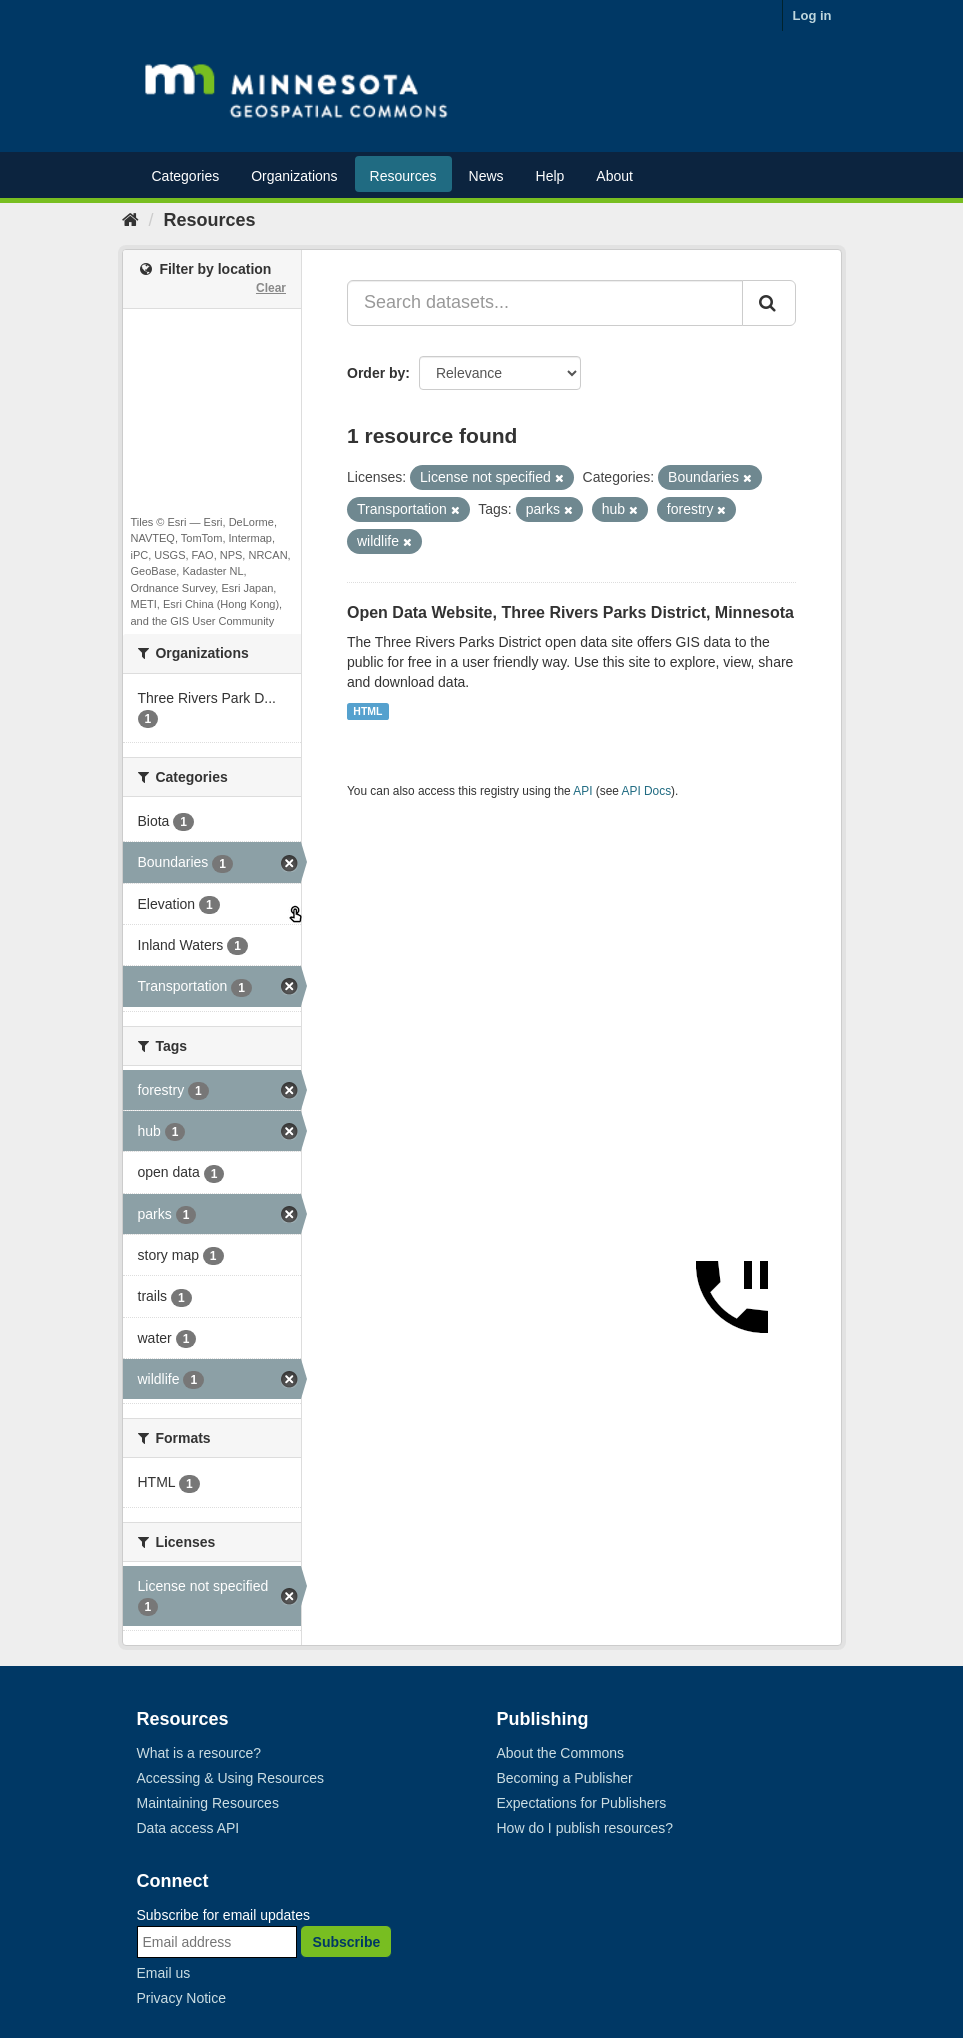 The image size is (963, 2038). Describe the element at coordinates (732, 1297) in the screenshot. I see `call on hold` at that location.